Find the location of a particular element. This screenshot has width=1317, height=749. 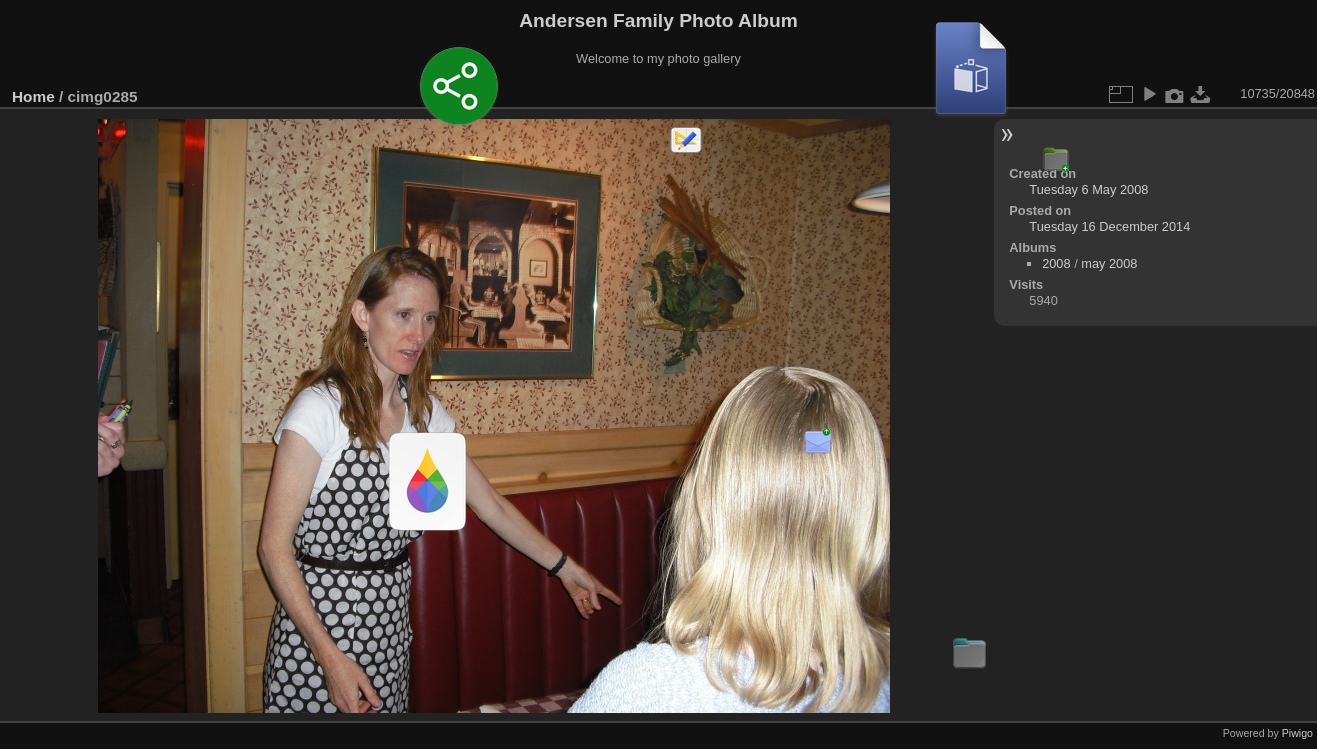

access accessories and utility applications is located at coordinates (686, 140).